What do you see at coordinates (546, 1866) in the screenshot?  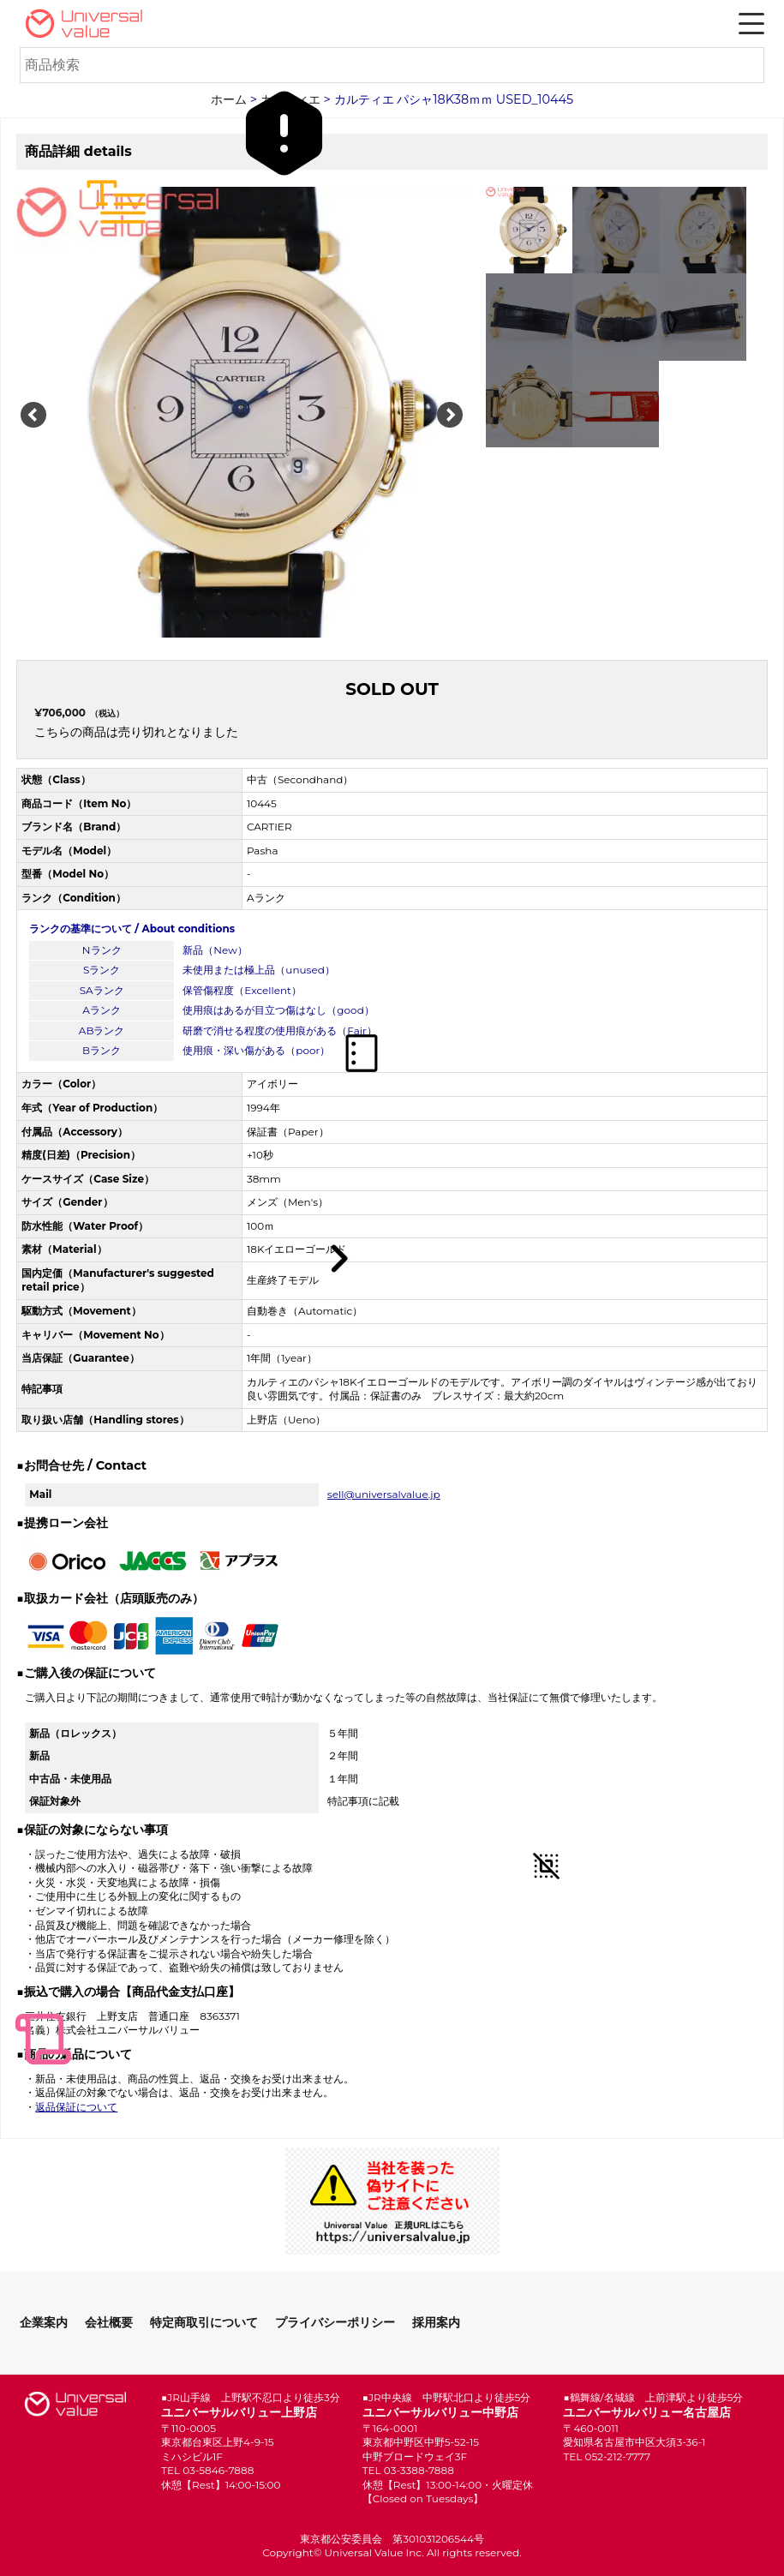 I see `deselect all items` at bounding box center [546, 1866].